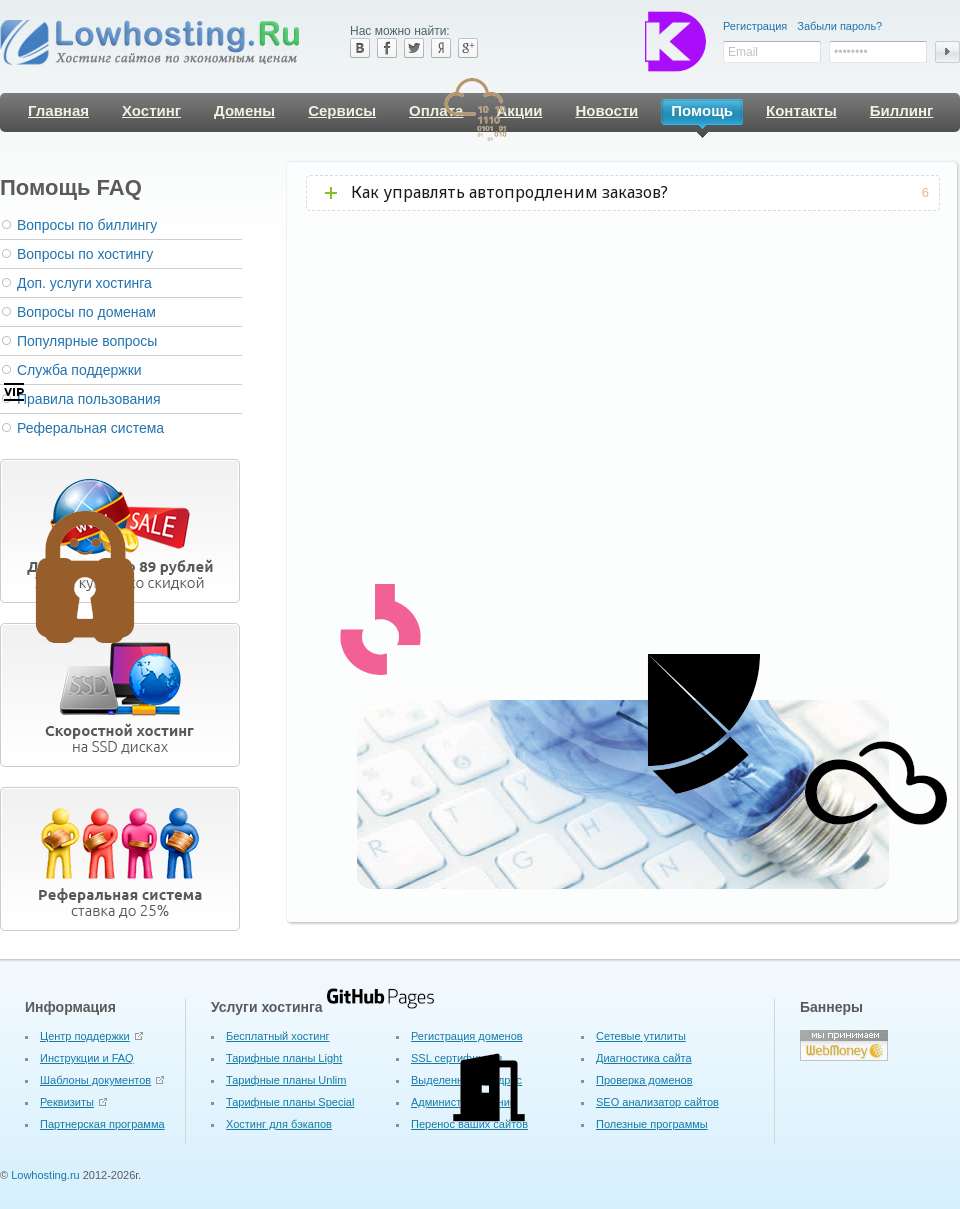 The width and height of the screenshot is (960, 1209). What do you see at coordinates (489, 1089) in the screenshot?
I see `log out or exit the application` at bounding box center [489, 1089].